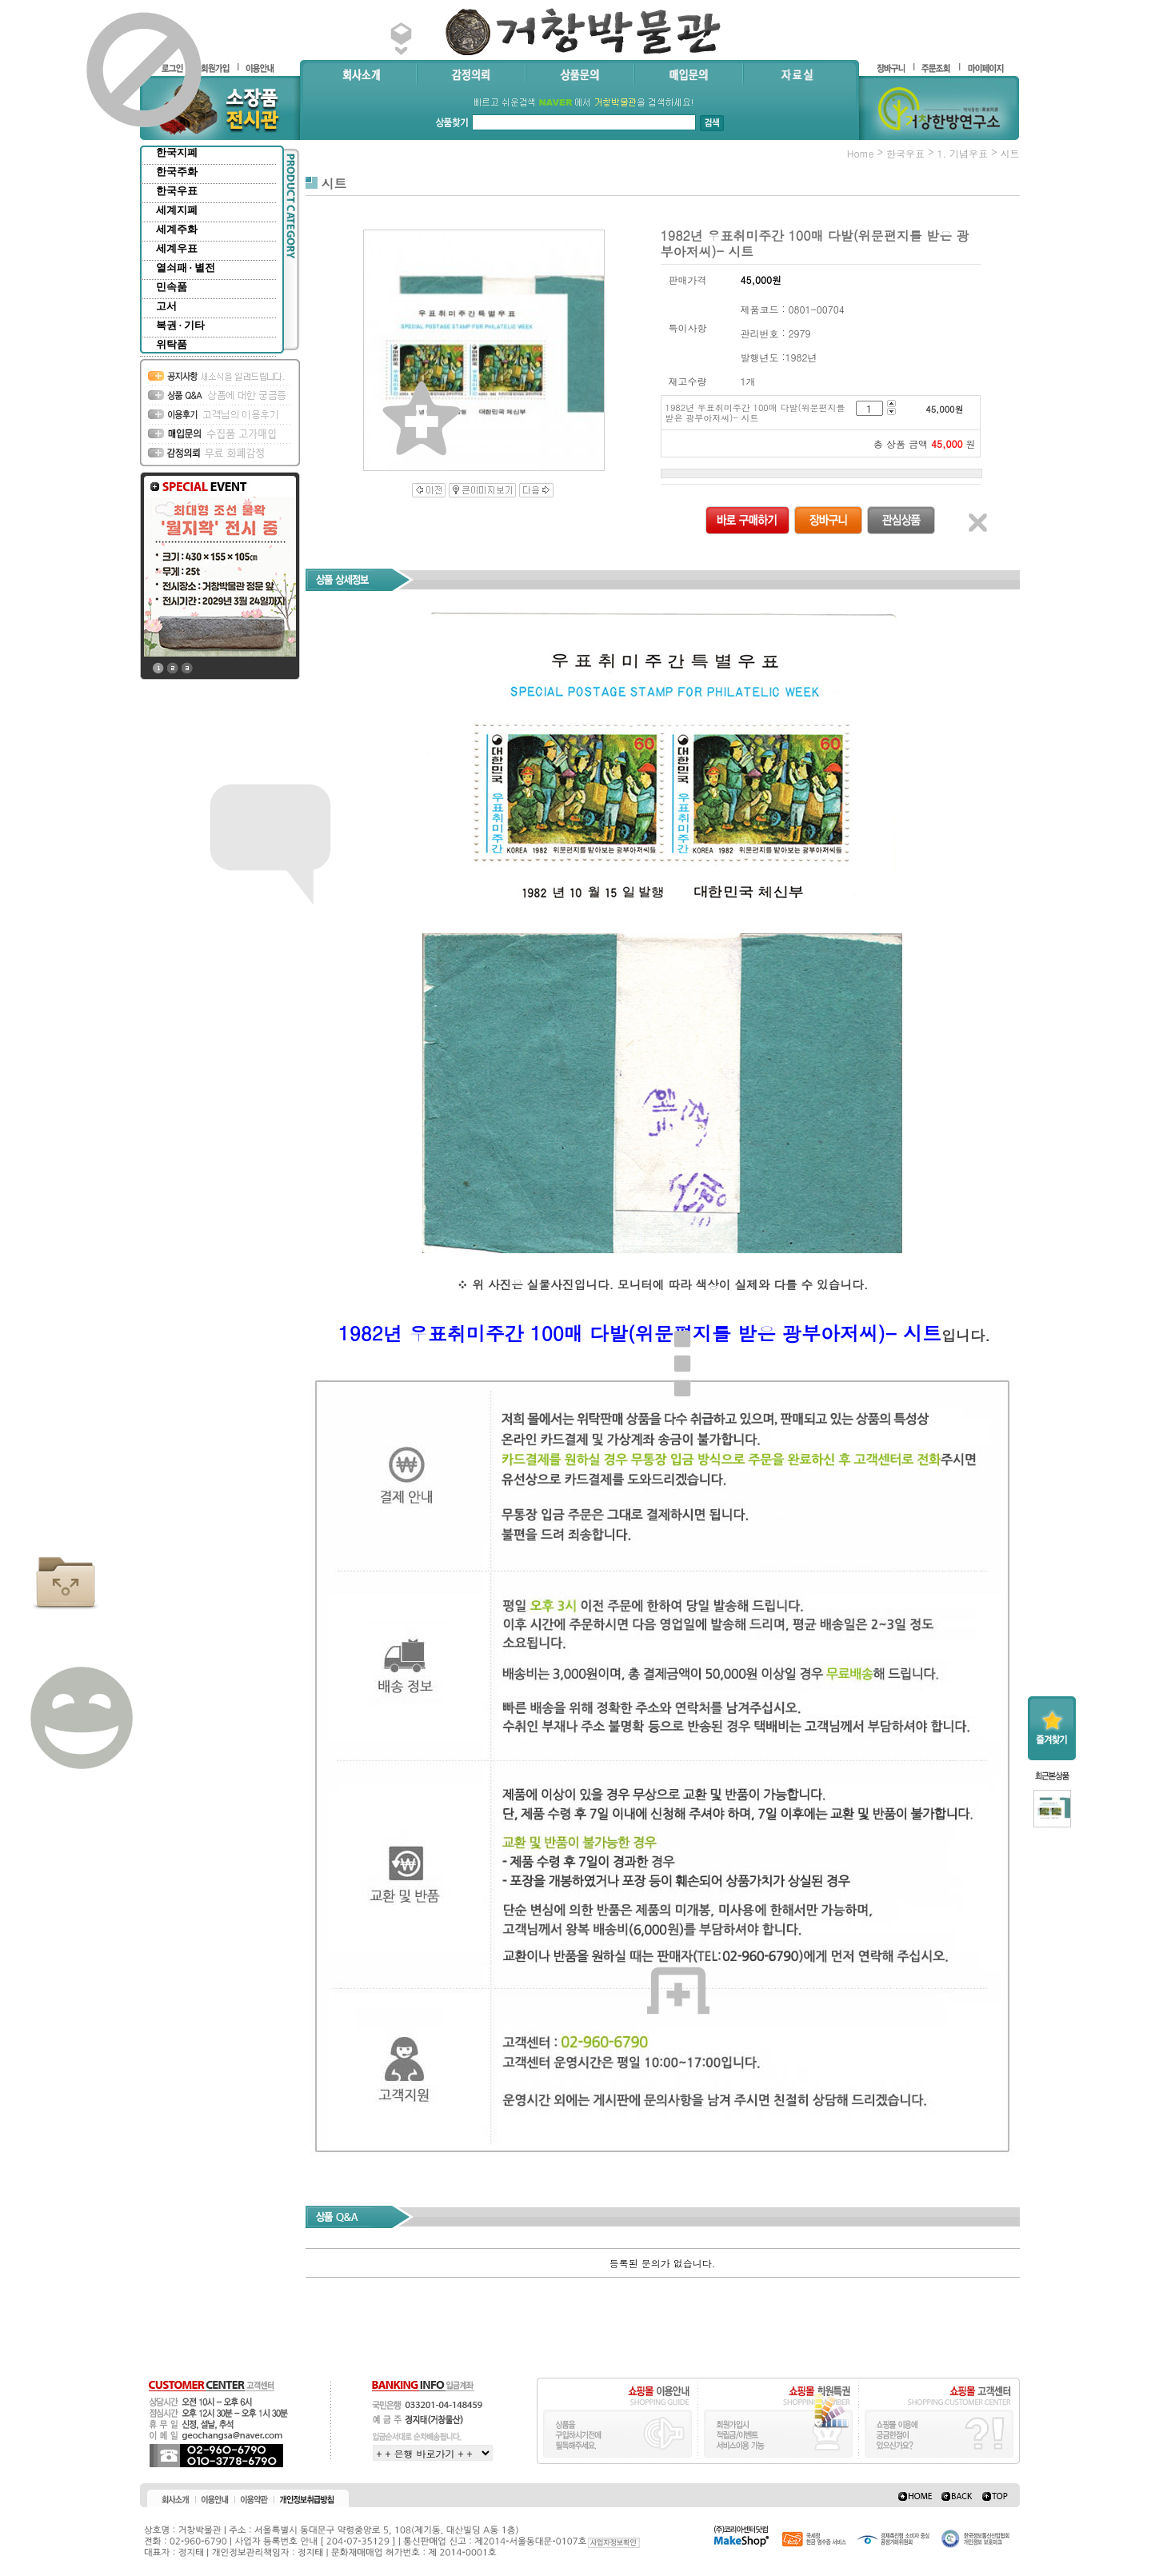 Image resolution: width=1159 pixels, height=2576 pixels. I want to click on add to favorites, so click(422, 421).